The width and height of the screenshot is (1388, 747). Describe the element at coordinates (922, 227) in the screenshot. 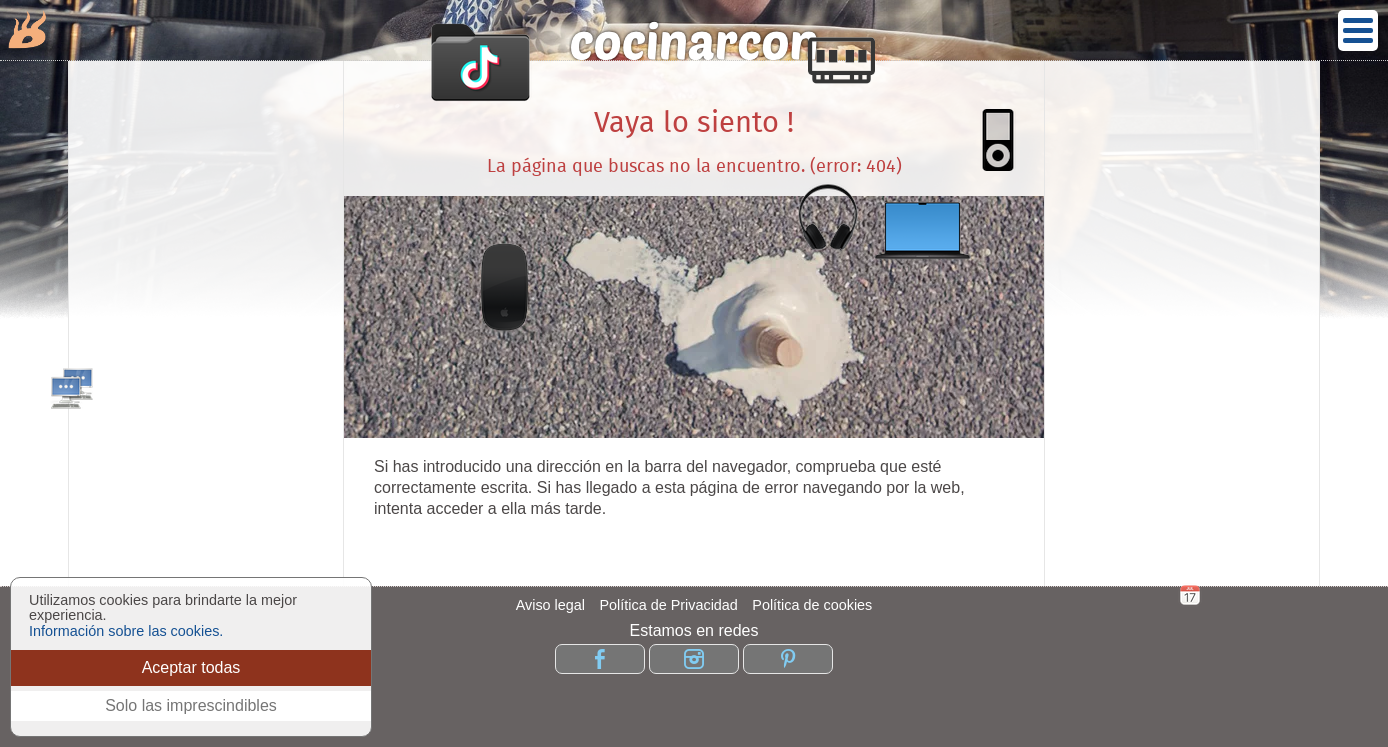

I see `indicates a macbook pro 16-inch device in system settings` at that location.